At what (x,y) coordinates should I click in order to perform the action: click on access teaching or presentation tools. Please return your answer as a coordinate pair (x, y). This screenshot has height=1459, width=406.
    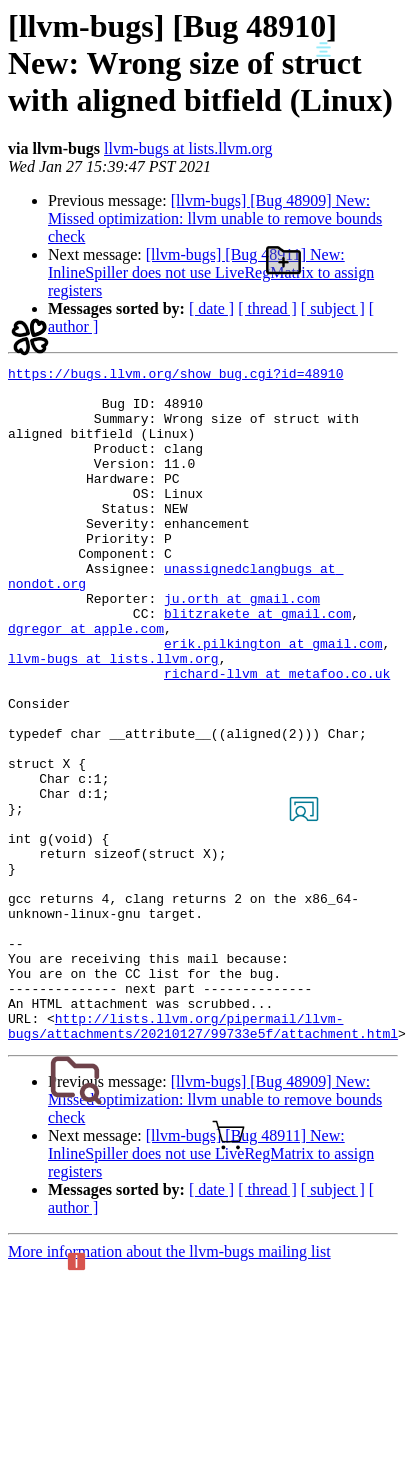
    Looking at the image, I should click on (304, 809).